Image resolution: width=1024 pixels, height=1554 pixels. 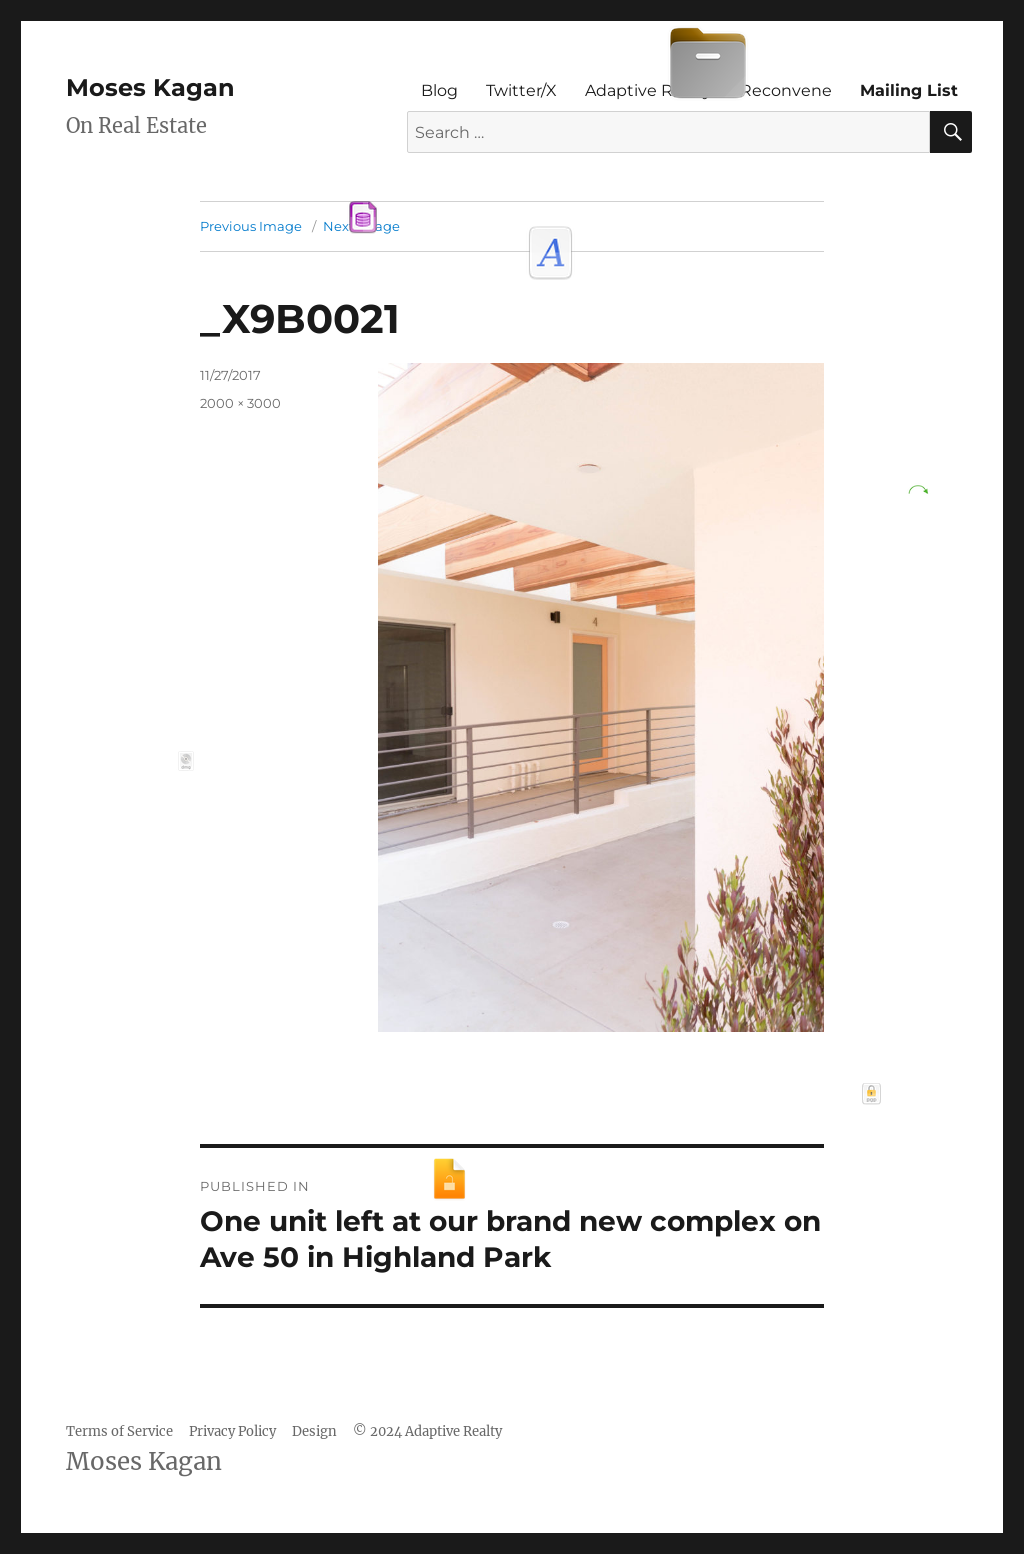 I want to click on open a database template file, so click(x=363, y=217).